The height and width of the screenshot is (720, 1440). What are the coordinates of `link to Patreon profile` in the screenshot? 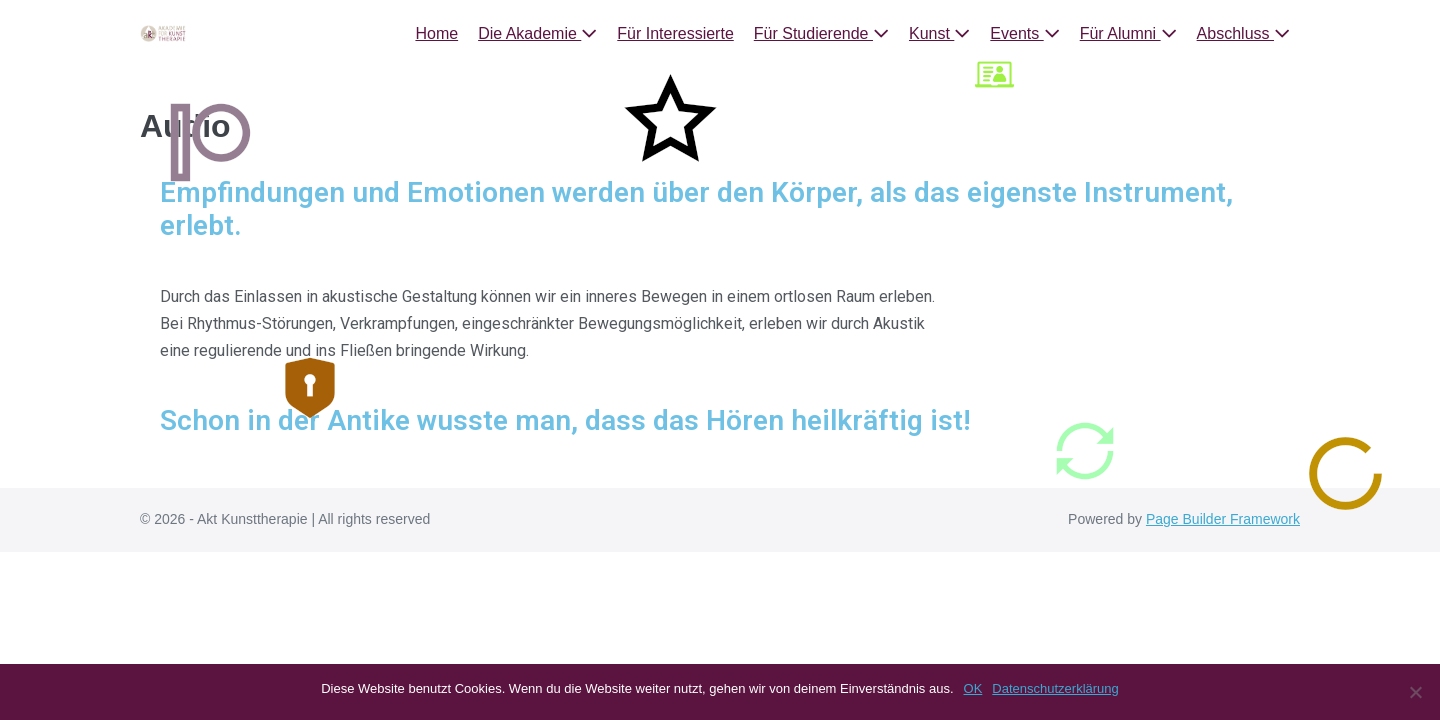 It's located at (209, 142).